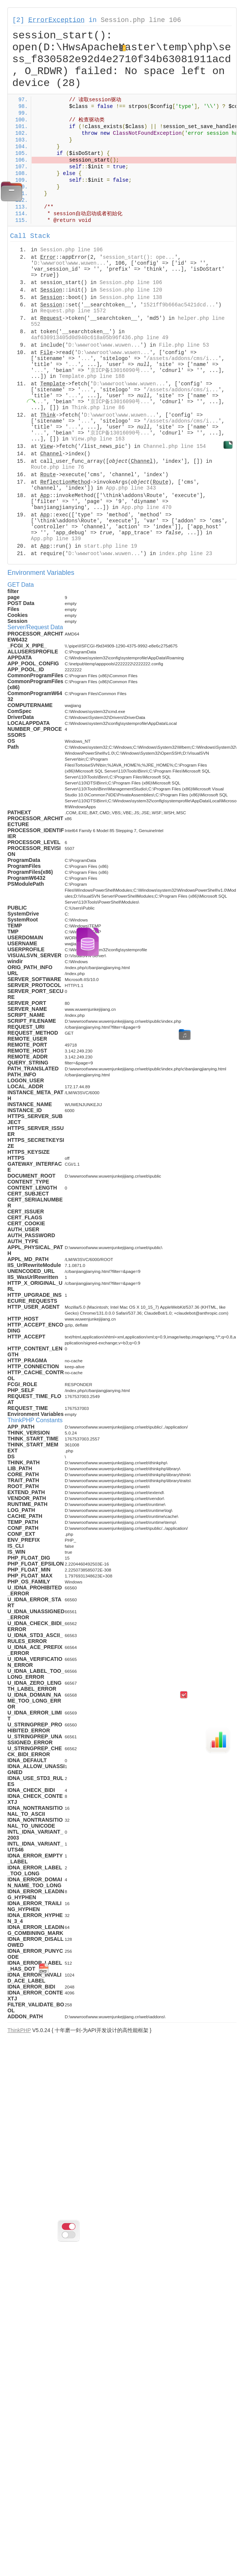  What do you see at coordinates (68, 2230) in the screenshot?
I see `open unity tweak tool settings` at bounding box center [68, 2230].